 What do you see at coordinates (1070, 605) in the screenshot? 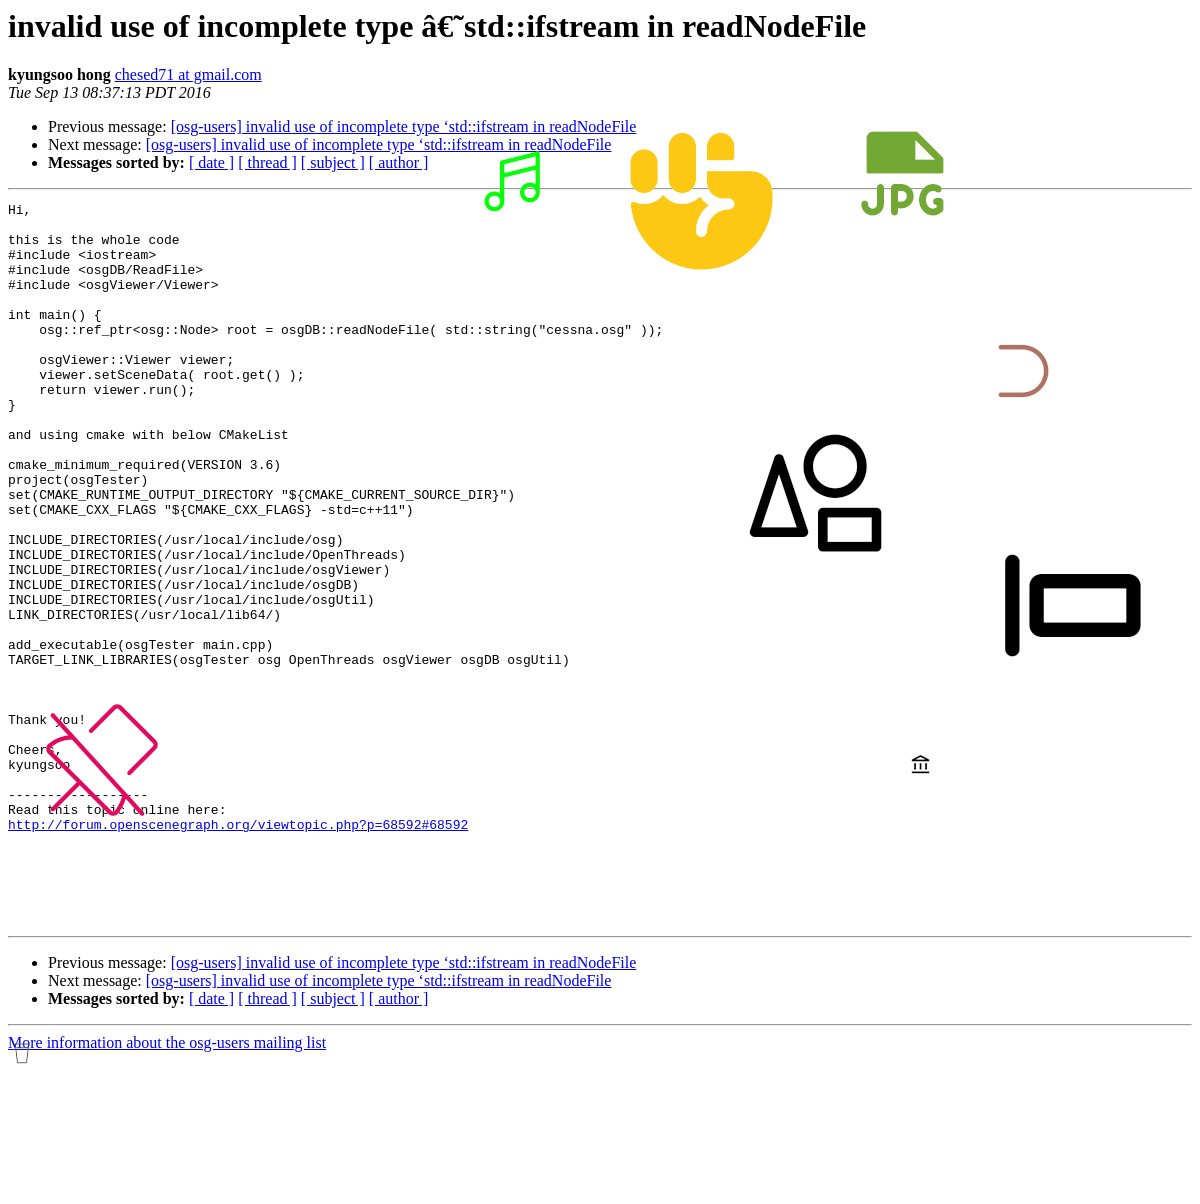
I see `align text or content to the left` at bounding box center [1070, 605].